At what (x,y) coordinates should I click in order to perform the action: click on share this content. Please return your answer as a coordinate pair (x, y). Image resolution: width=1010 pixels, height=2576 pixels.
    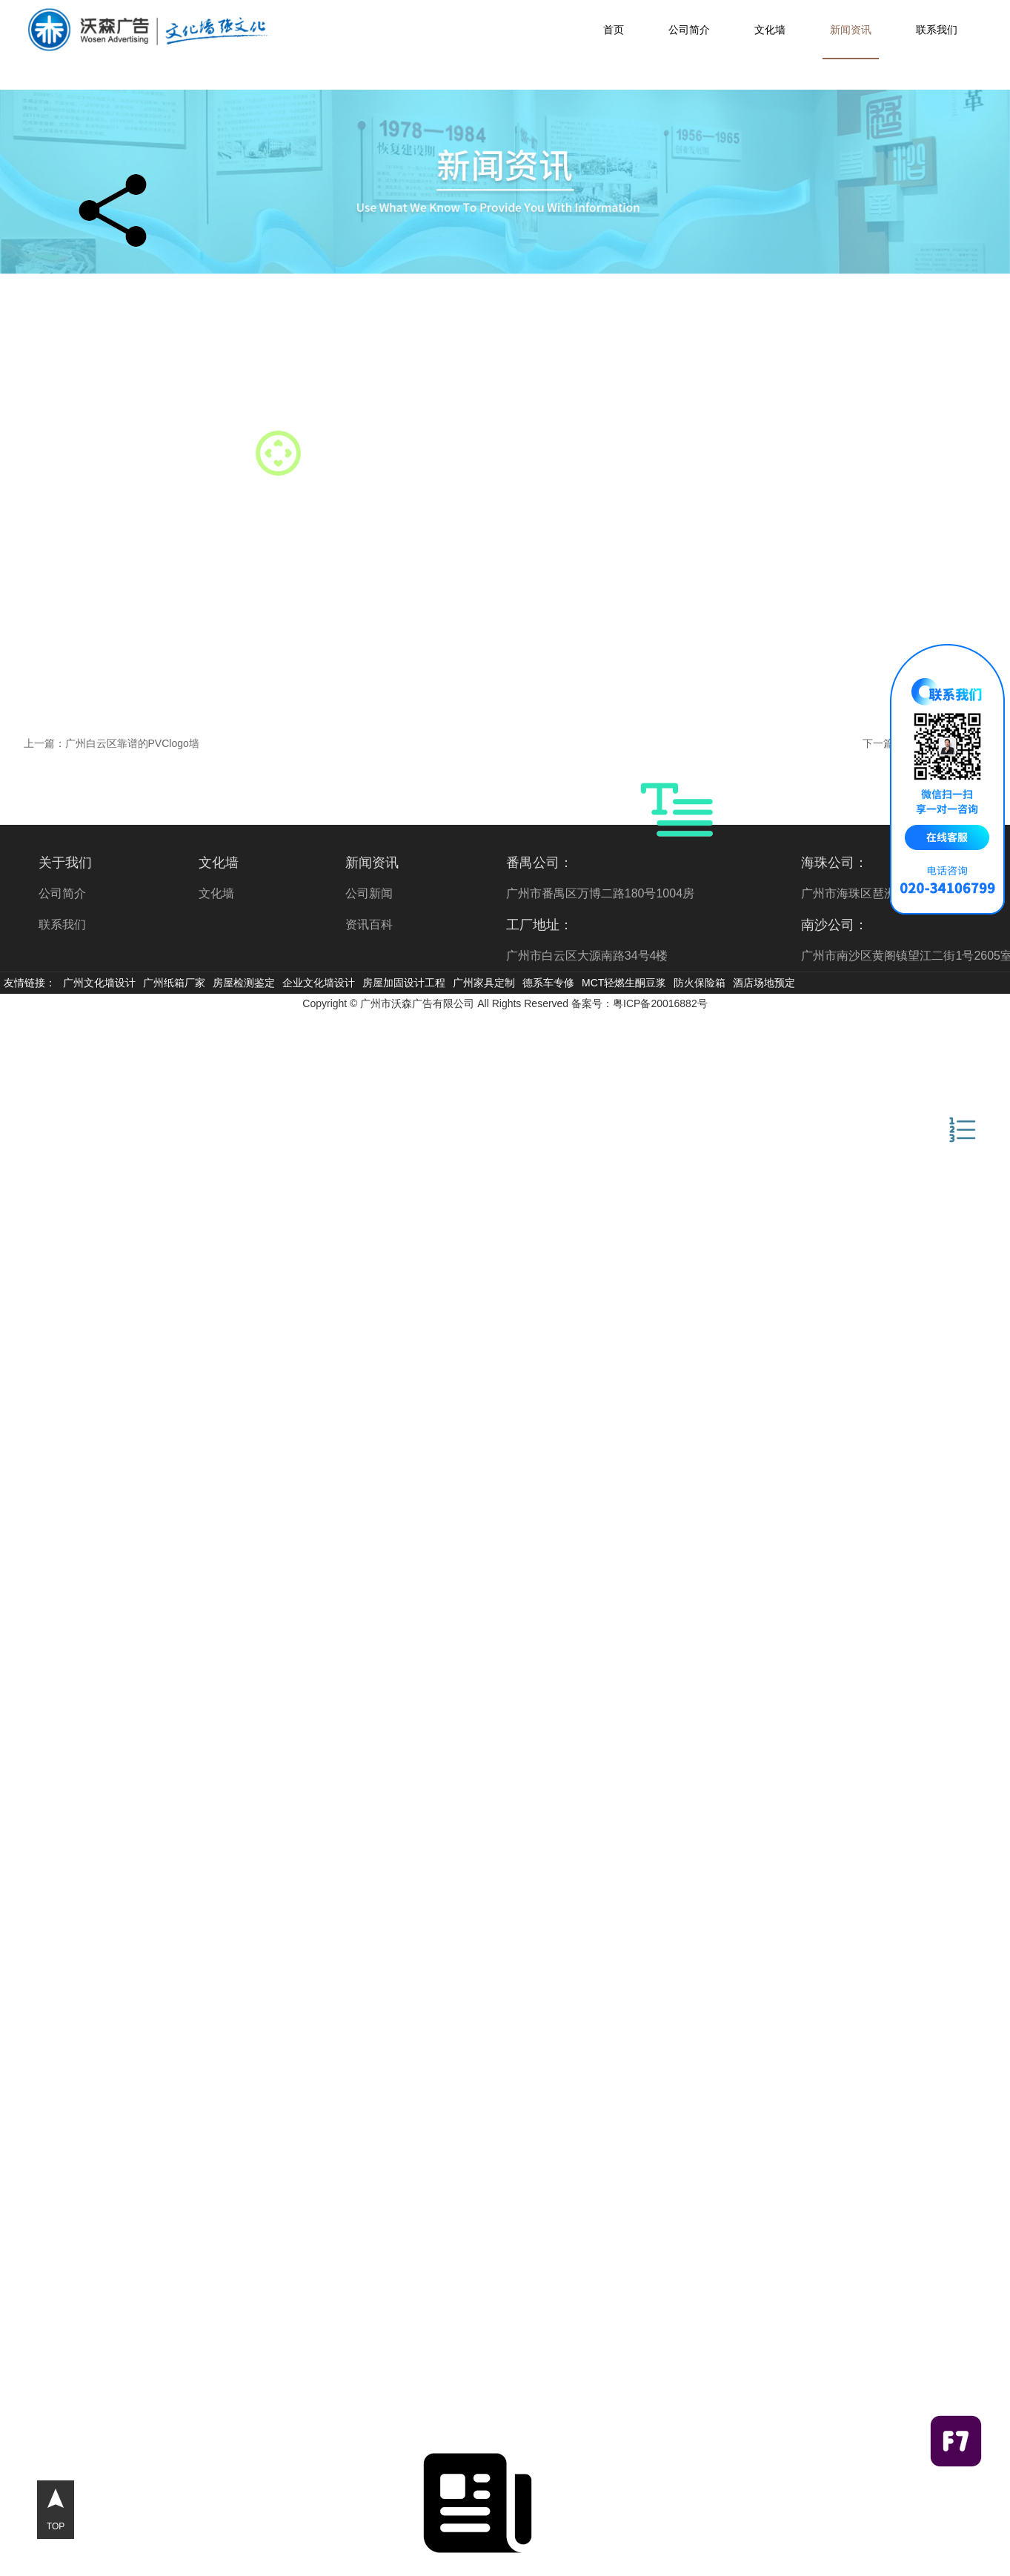
    Looking at the image, I should click on (113, 210).